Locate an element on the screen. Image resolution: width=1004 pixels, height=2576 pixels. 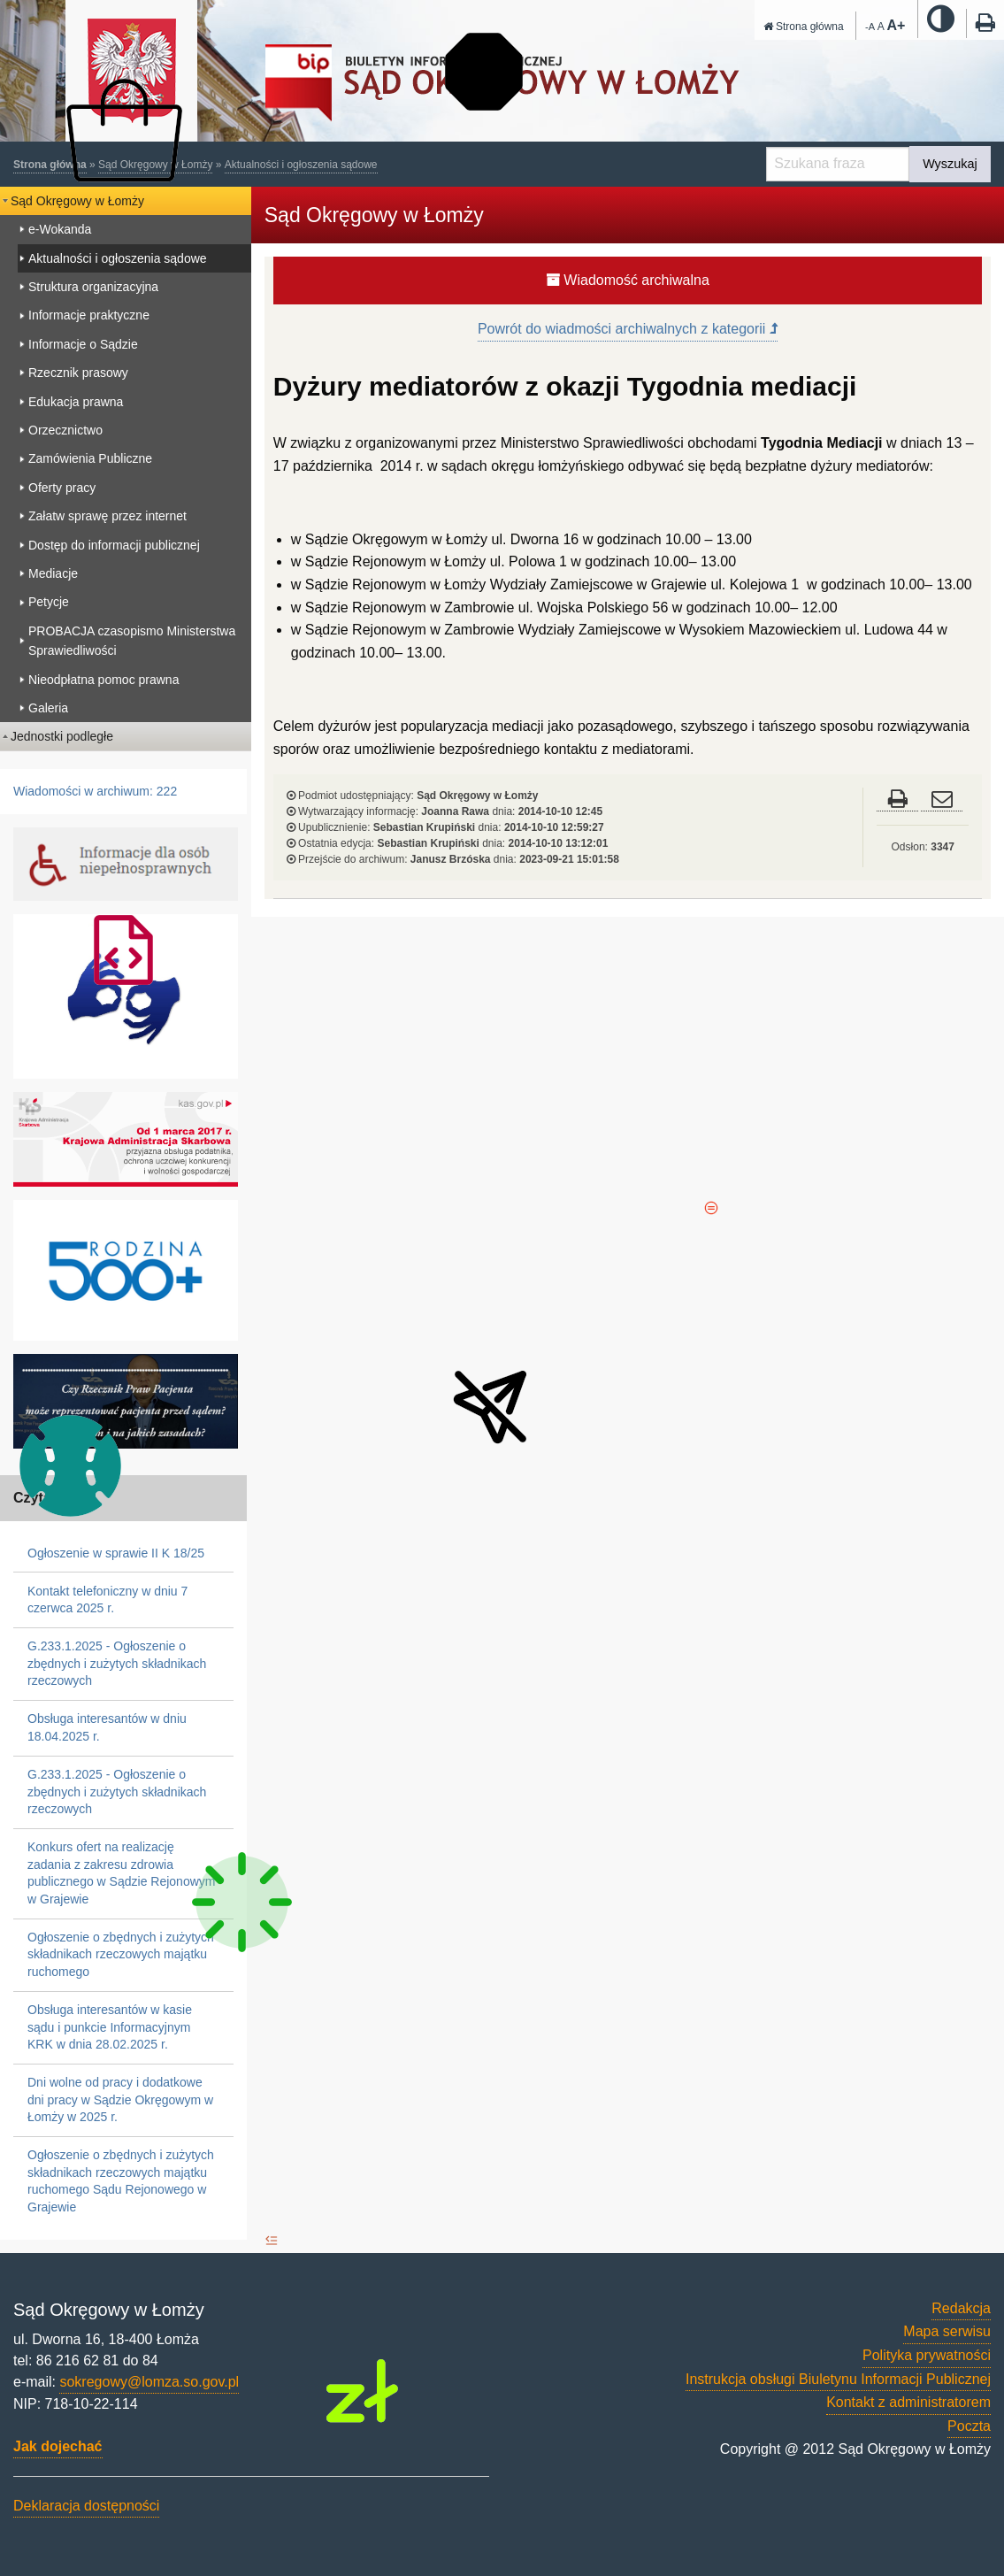
view your shopping bag is located at coordinates (124, 136).